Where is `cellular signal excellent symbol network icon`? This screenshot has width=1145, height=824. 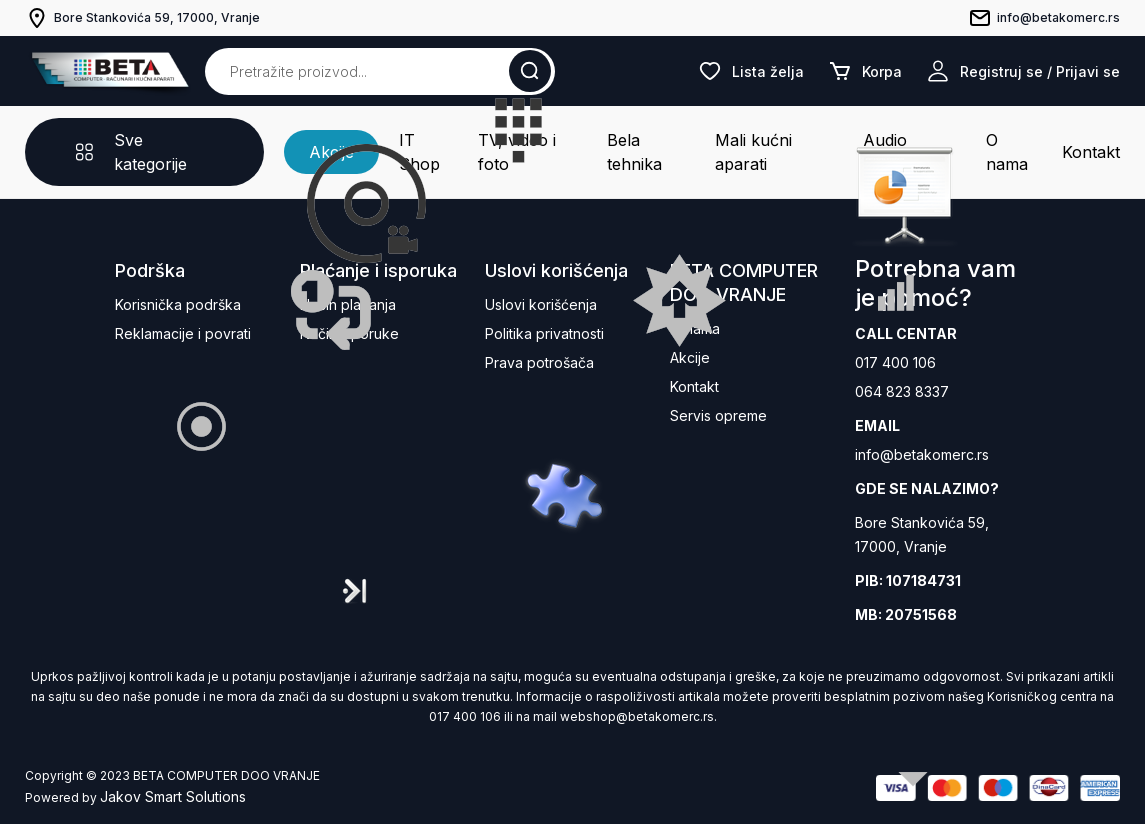
cellular signal excellent symbol network icon is located at coordinates (897, 294).